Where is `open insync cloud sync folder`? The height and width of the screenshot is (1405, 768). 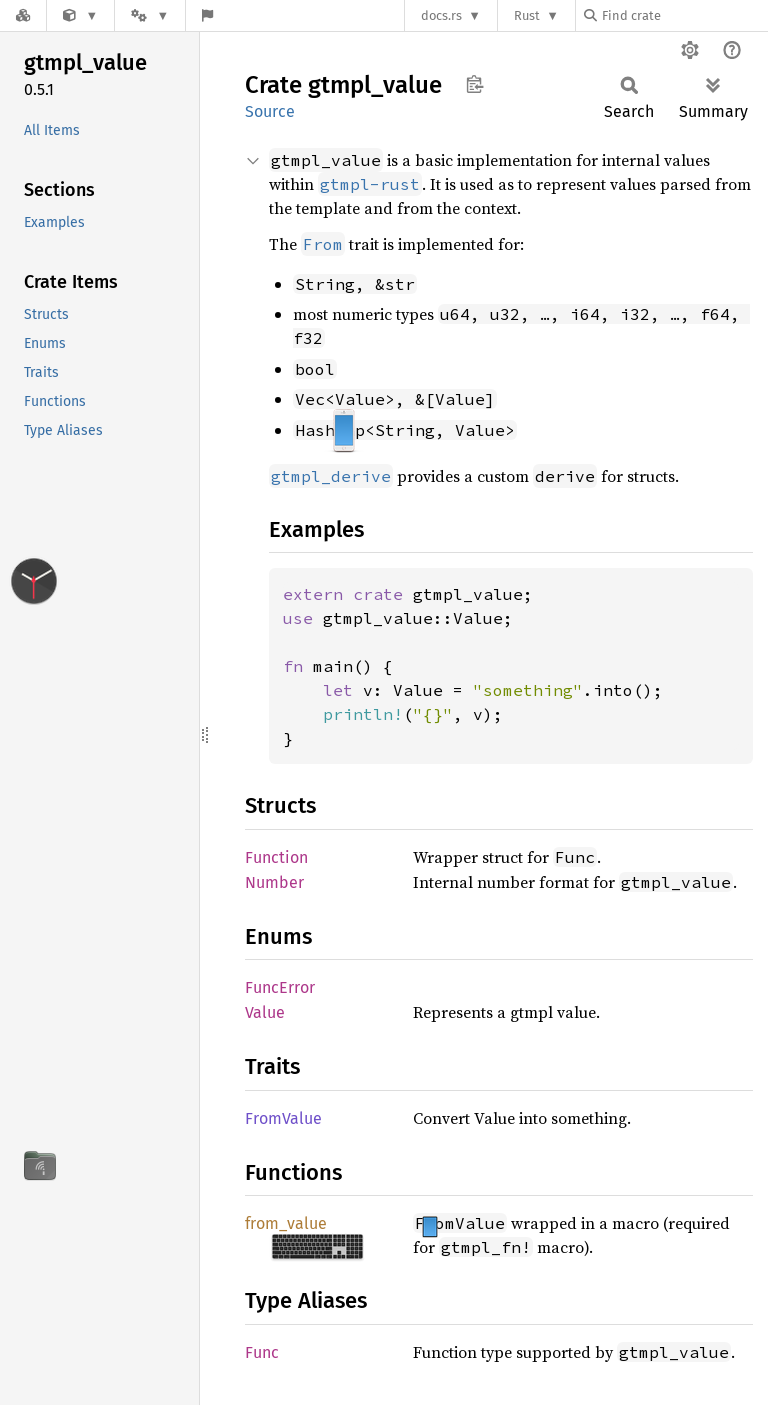 open insync cloud sync folder is located at coordinates (40, 1165).